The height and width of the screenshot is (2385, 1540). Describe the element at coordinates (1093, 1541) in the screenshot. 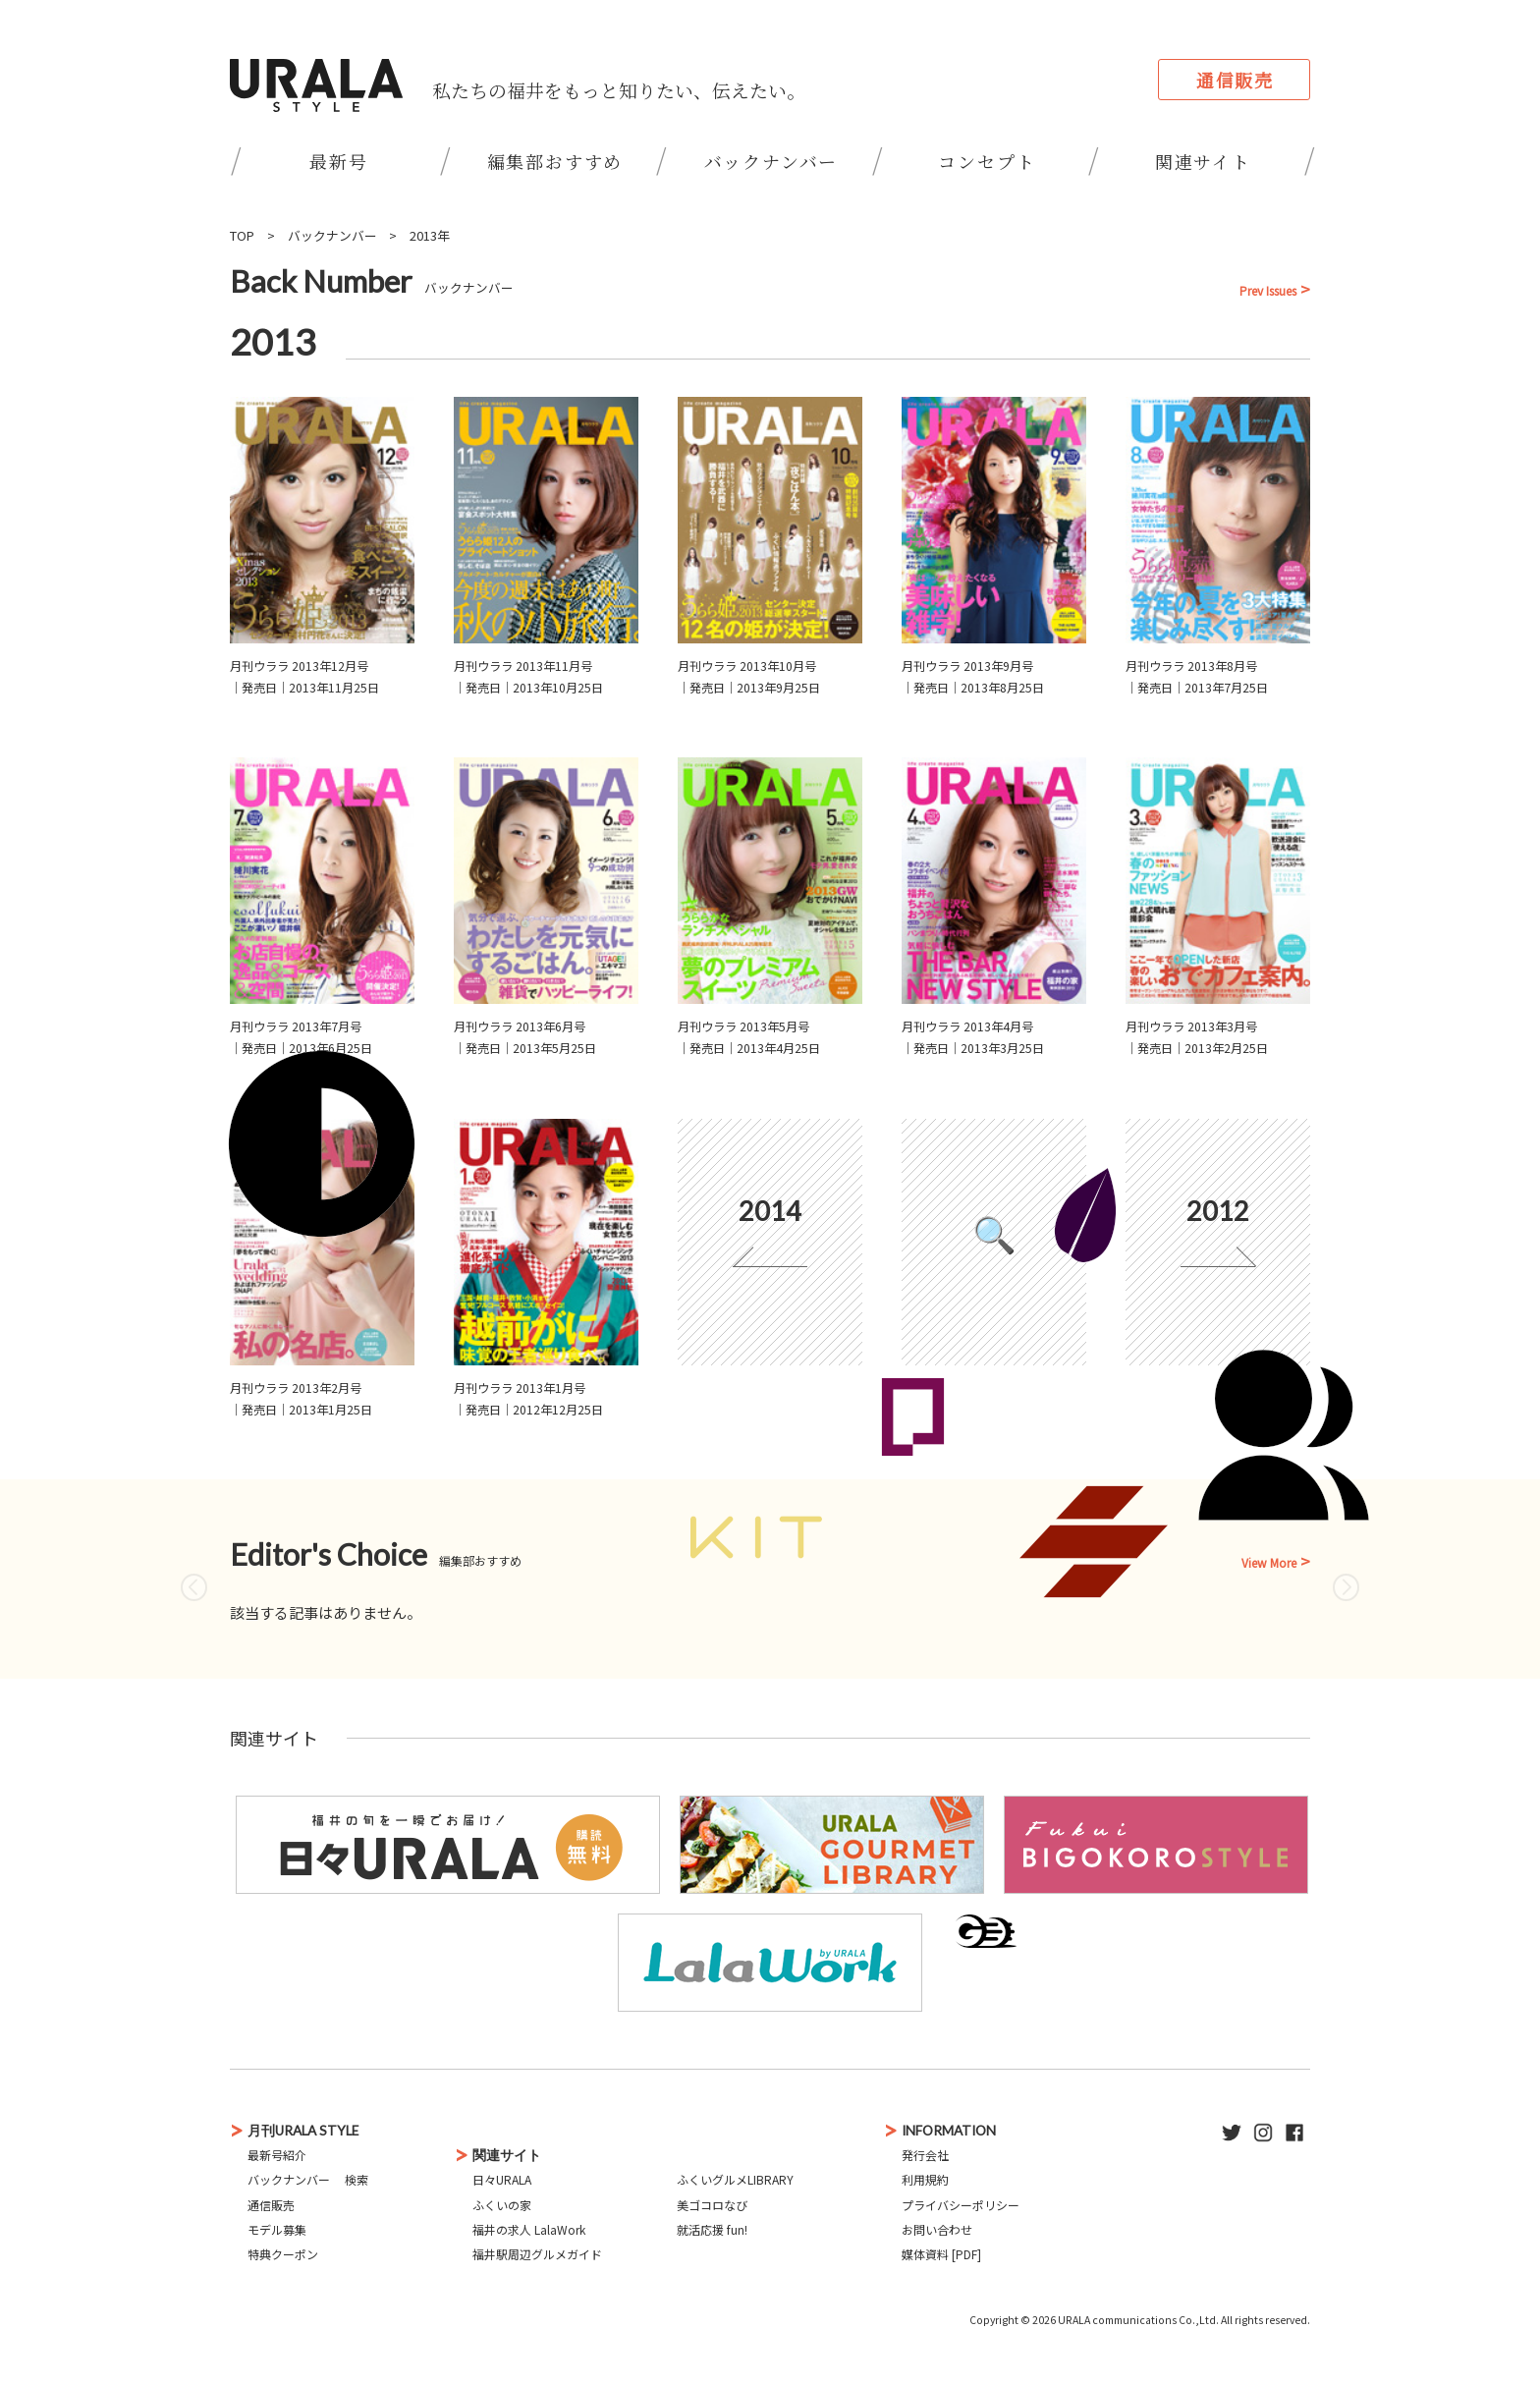

I see `stencil brand logo` at that location.